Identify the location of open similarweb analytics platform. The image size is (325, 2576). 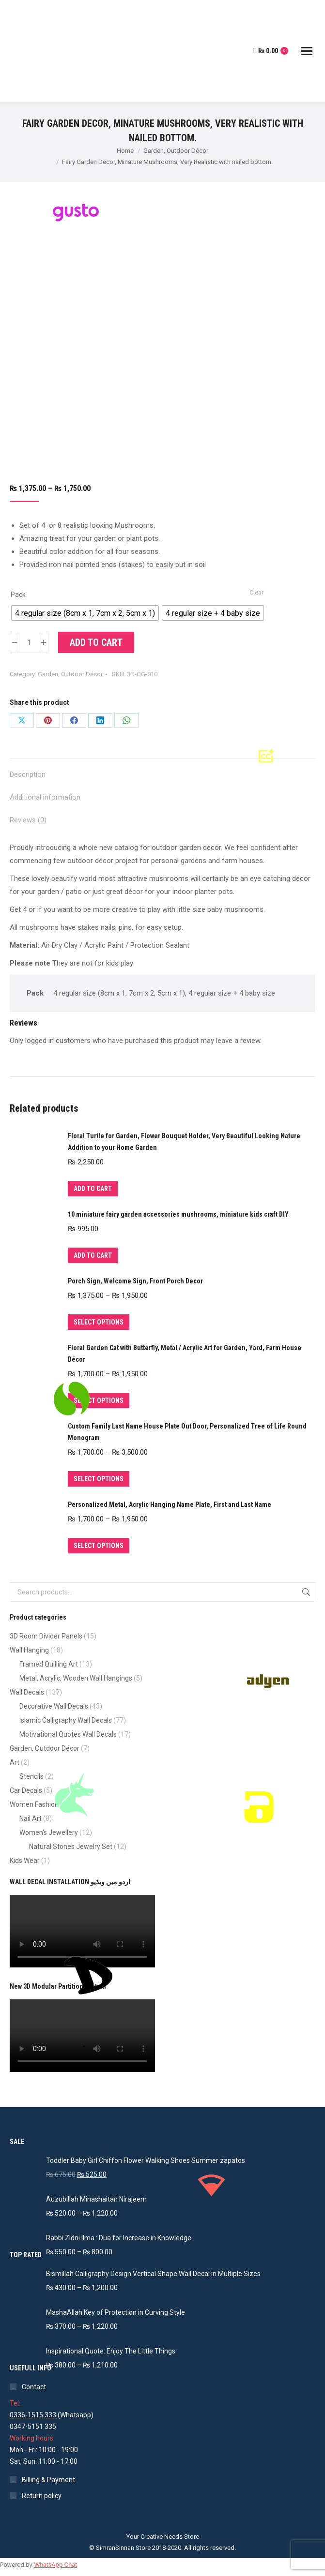
(72, 1399).